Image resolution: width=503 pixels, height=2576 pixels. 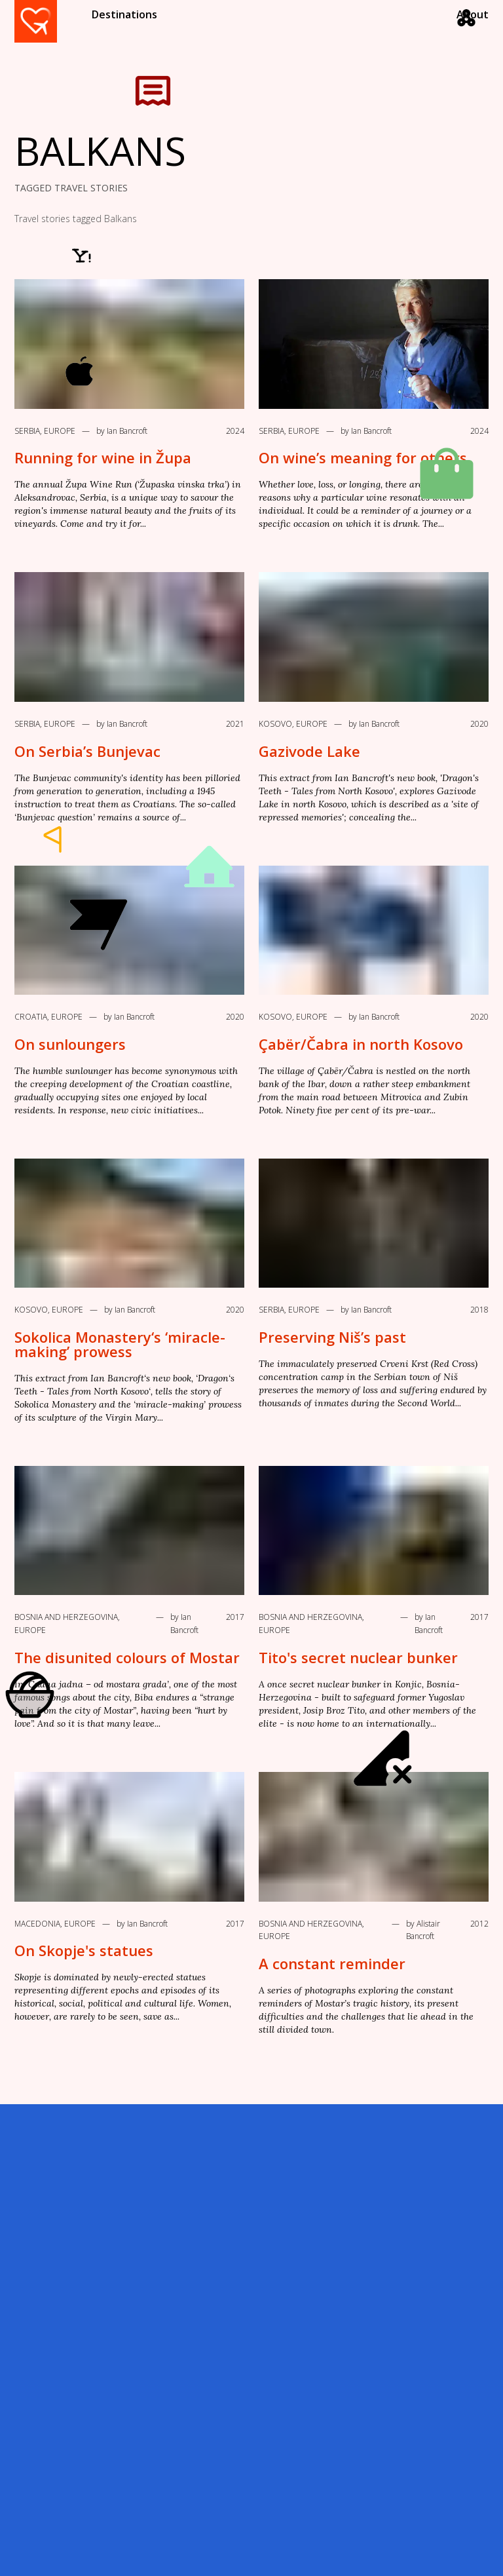 I want to click on flag or mark an item for follow-up, so click(x=96, y=921).